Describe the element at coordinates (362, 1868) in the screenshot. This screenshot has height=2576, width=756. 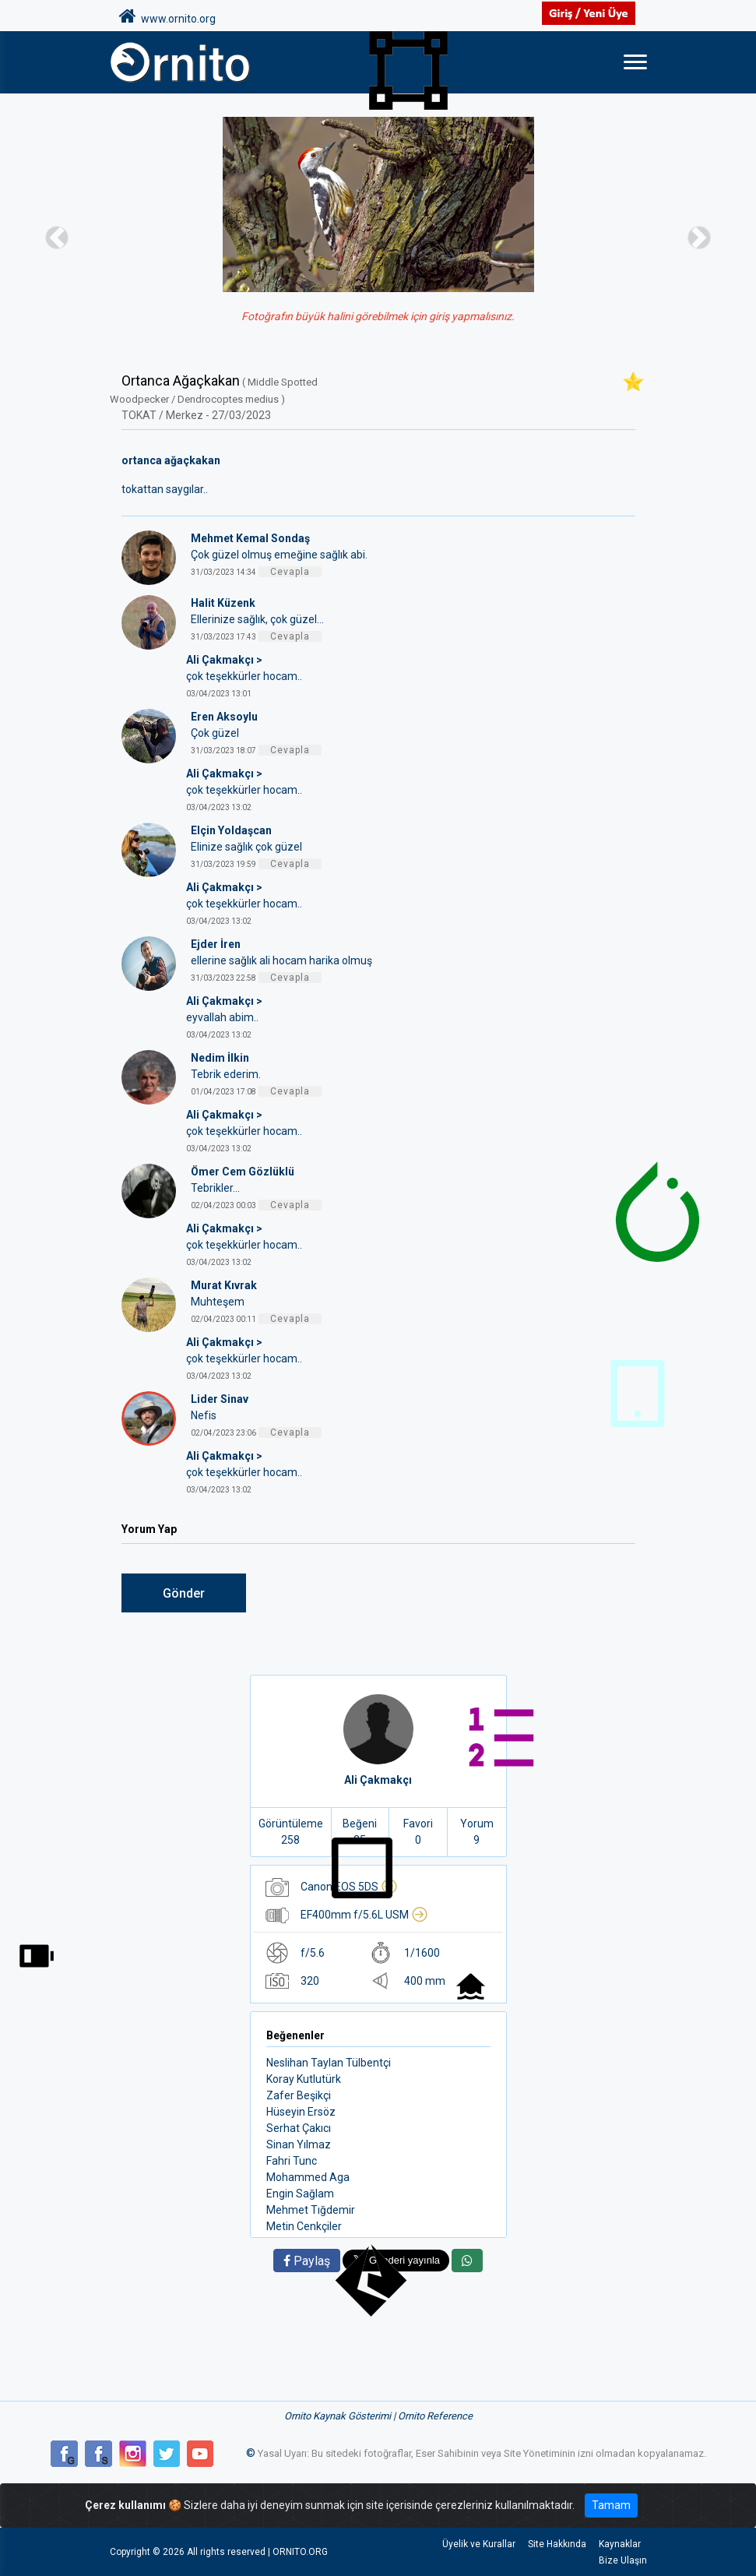
I see `stop media playback` at that location.